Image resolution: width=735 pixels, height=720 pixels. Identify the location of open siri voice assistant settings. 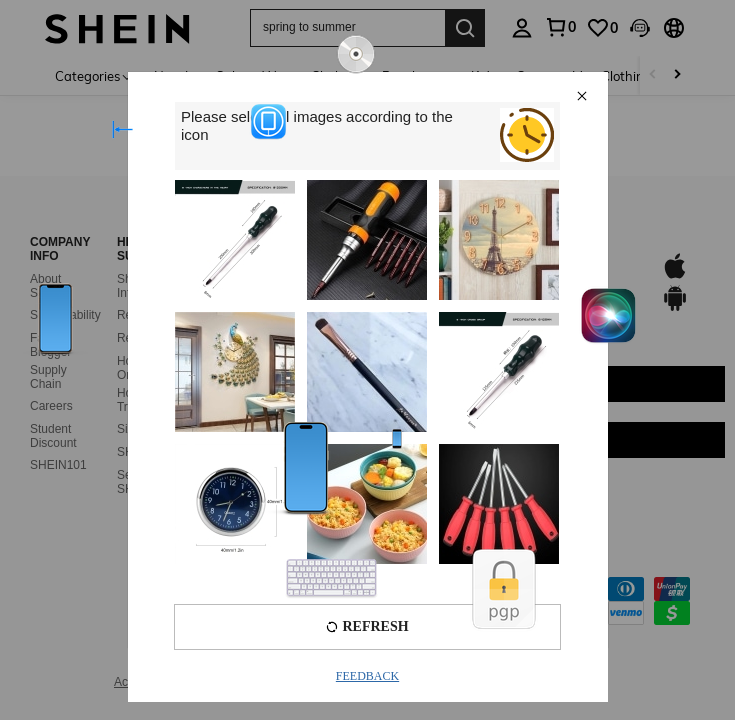
(608, 315).